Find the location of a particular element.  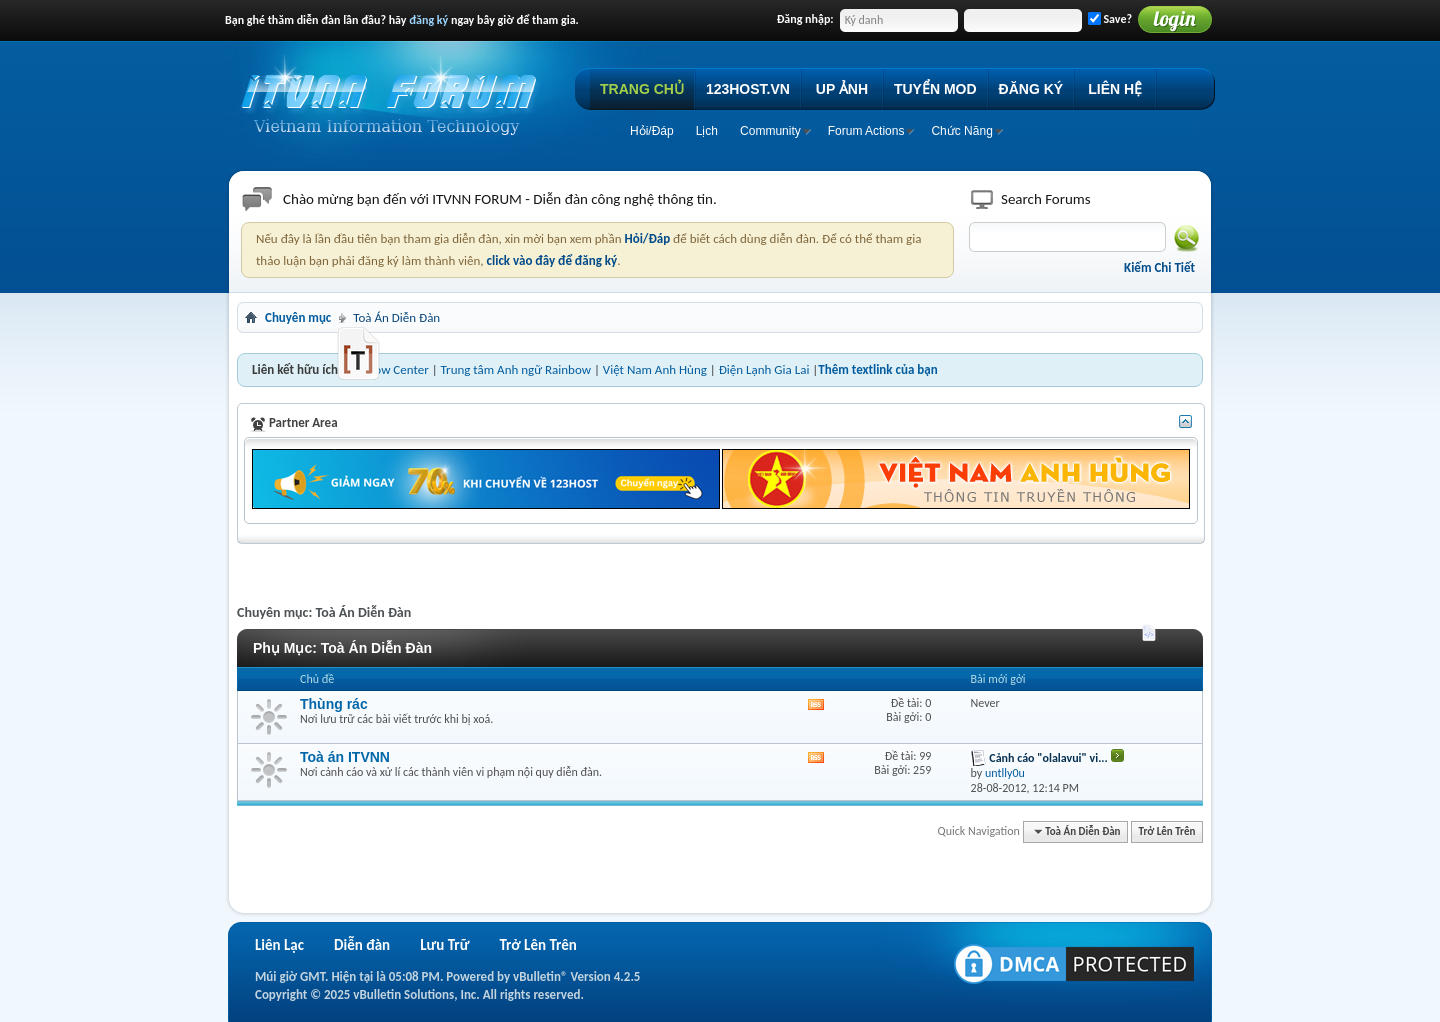

a toml configuration file is located at coordinates (358, 353).